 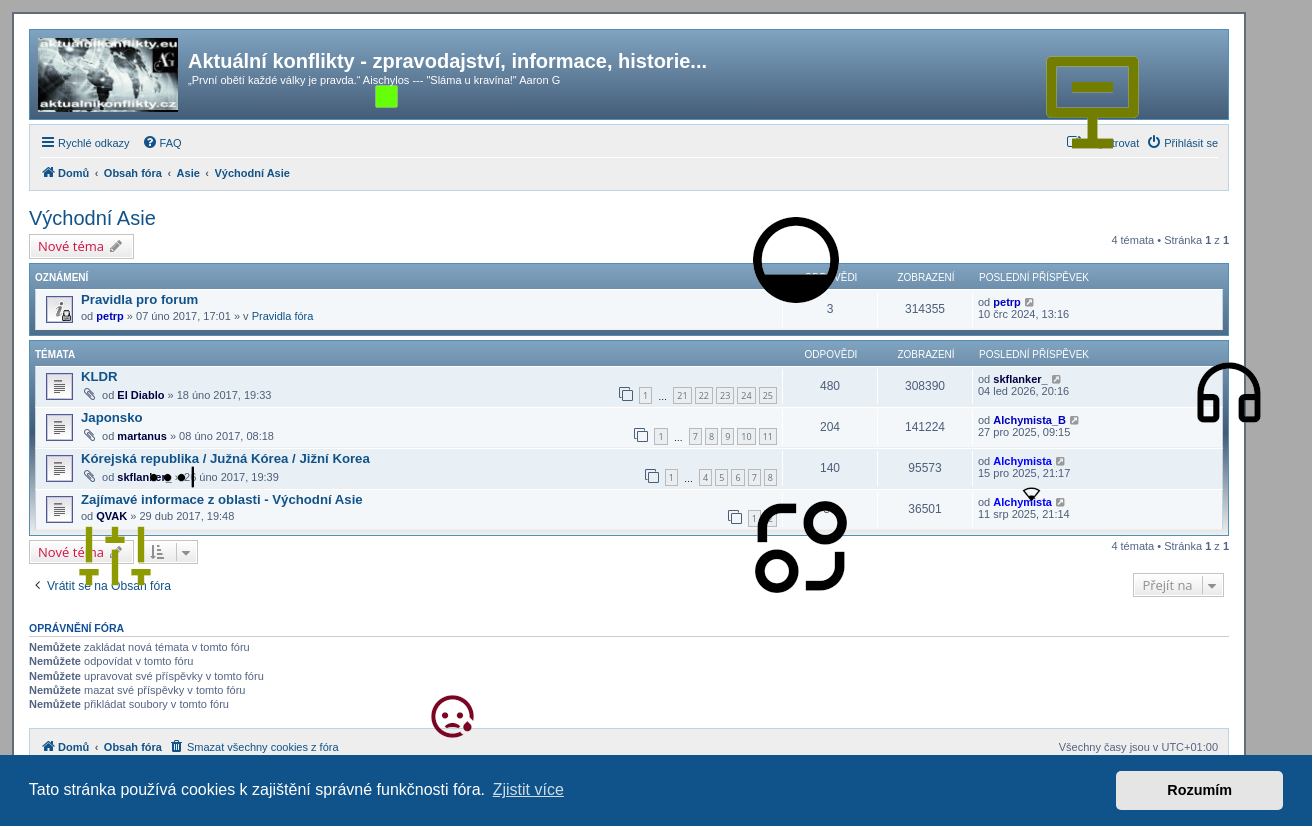 What do you see at coordinates (1229, 394) in the screenshot?
I see `access audio or music settings` at bounding box center [1229, 394].